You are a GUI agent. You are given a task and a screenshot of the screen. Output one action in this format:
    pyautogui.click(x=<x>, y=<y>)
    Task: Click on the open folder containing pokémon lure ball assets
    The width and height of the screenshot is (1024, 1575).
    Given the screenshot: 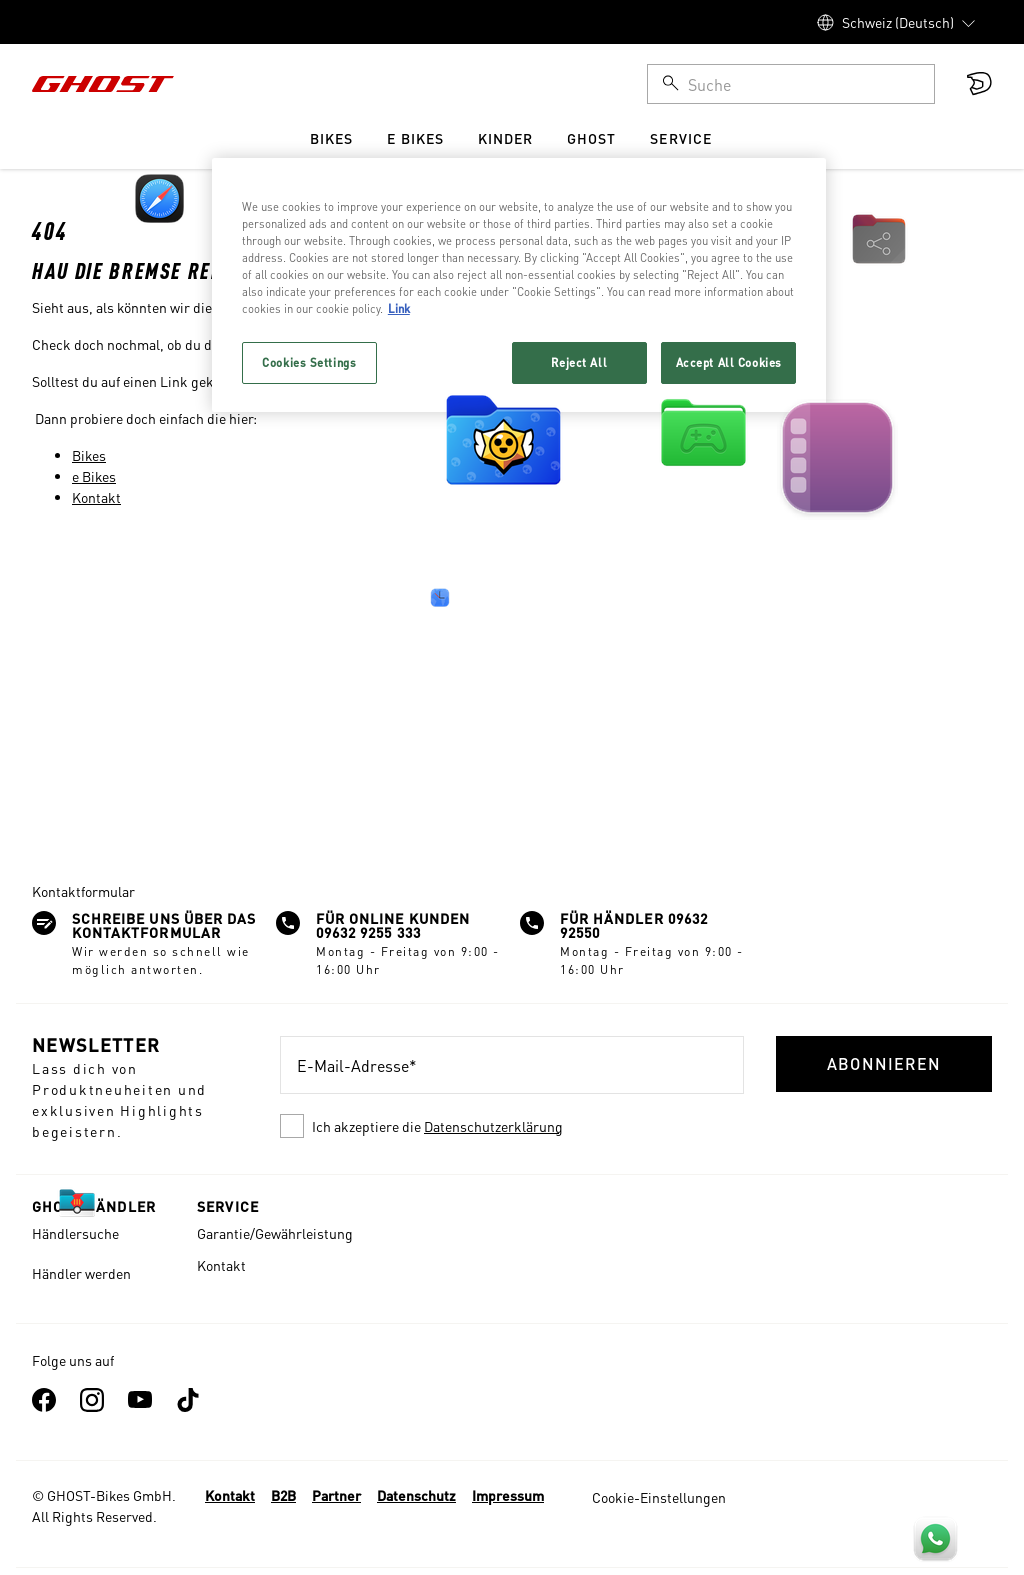 What is the action you would take?
    pyautogui.click(x=77, y=1204)
    